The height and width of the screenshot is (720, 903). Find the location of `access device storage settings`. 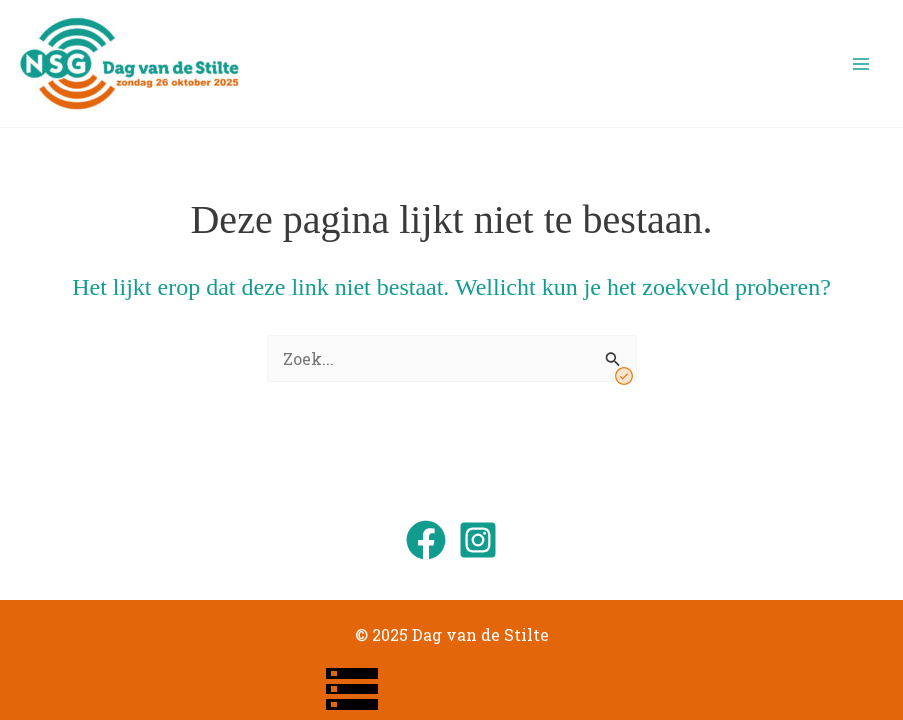

access device storage settings is located at coordinates (352, 689).